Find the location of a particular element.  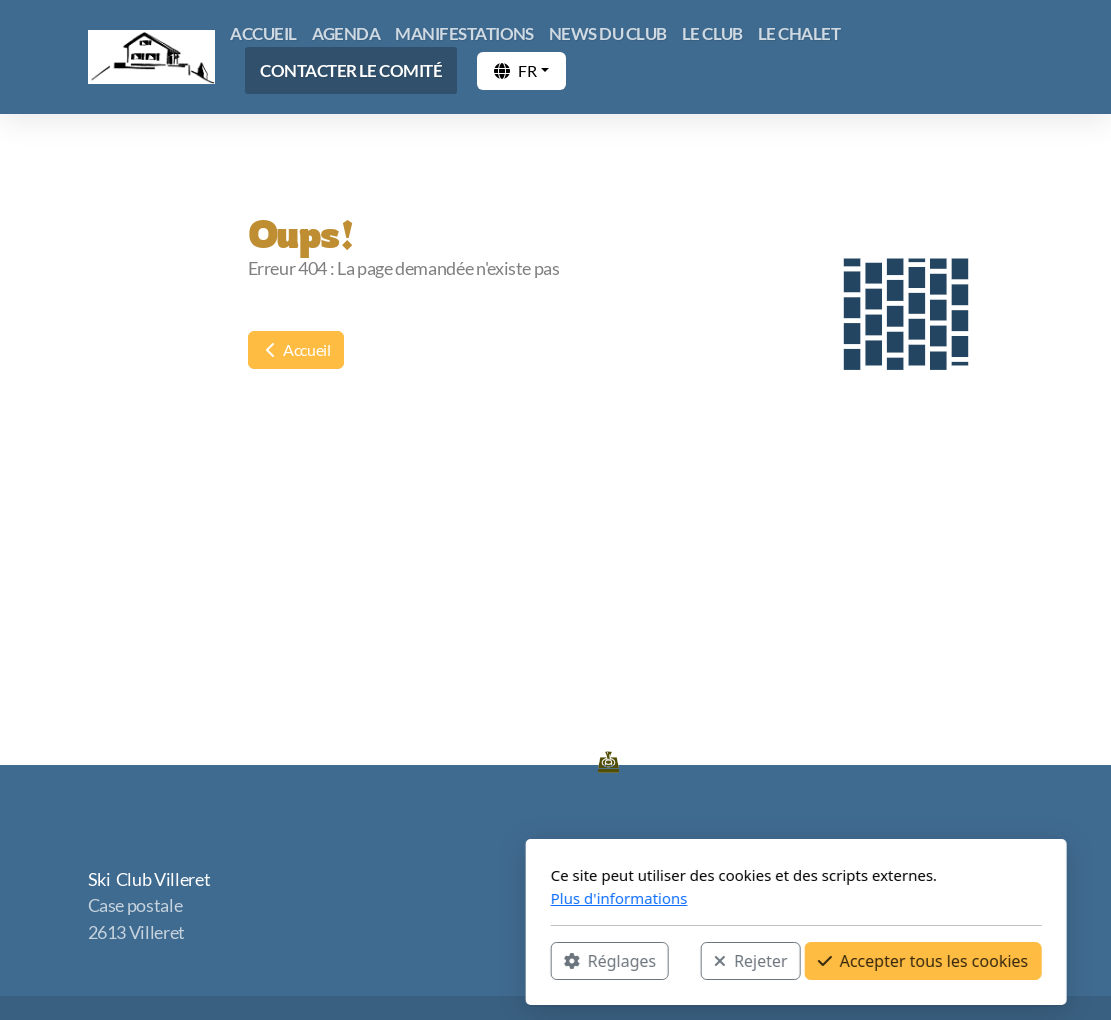

view half-year calendar overview is located at coordinates (906, 312).